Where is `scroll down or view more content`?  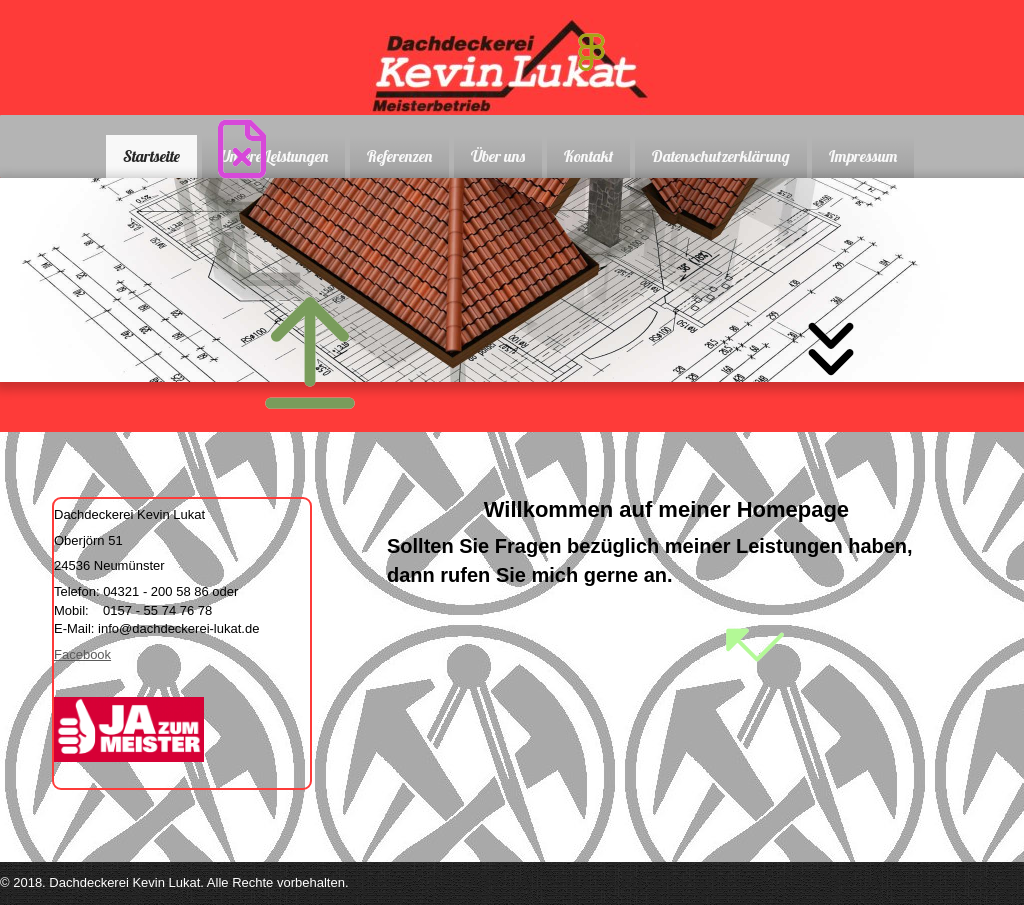 scroll down or view more content is located at coordinates (831, 349).